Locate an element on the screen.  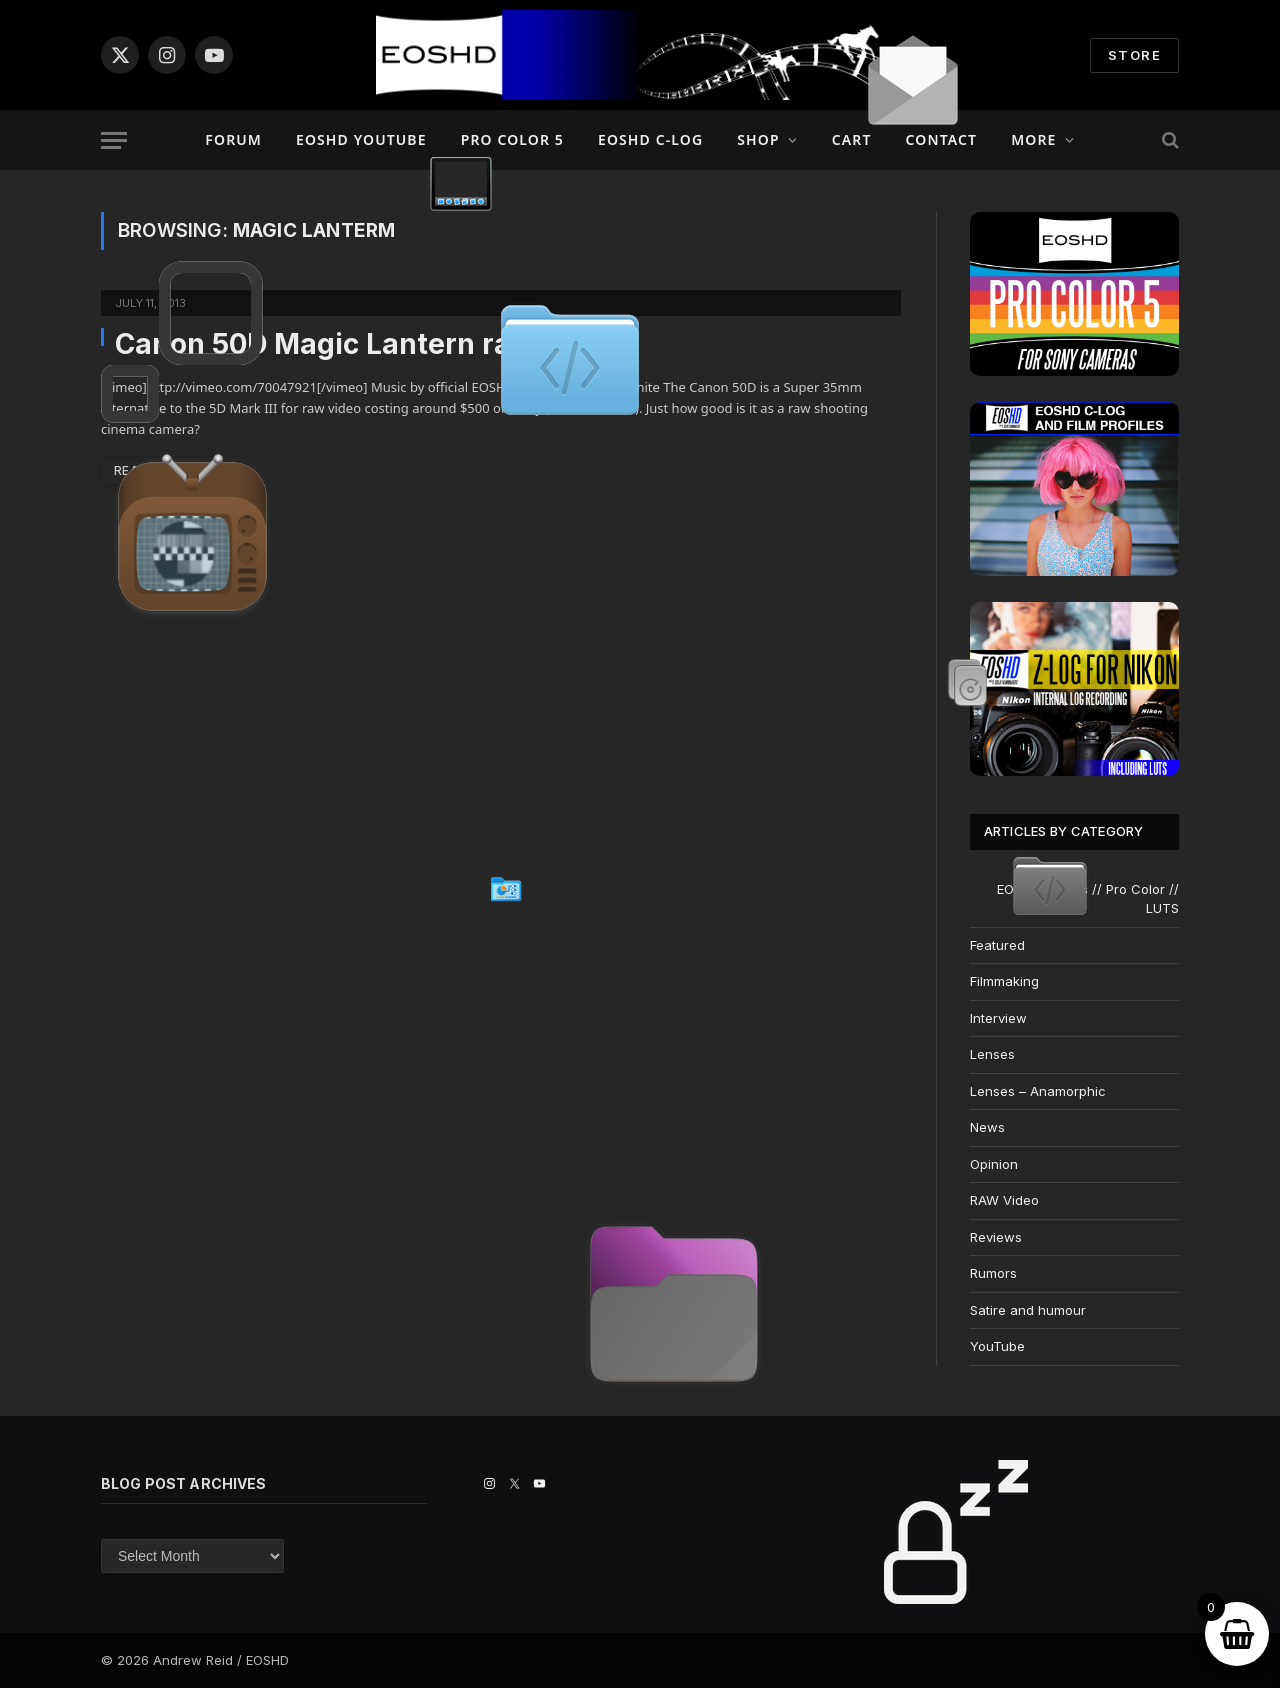
indicates new mail or email notification is located at coordinates (913, 80).